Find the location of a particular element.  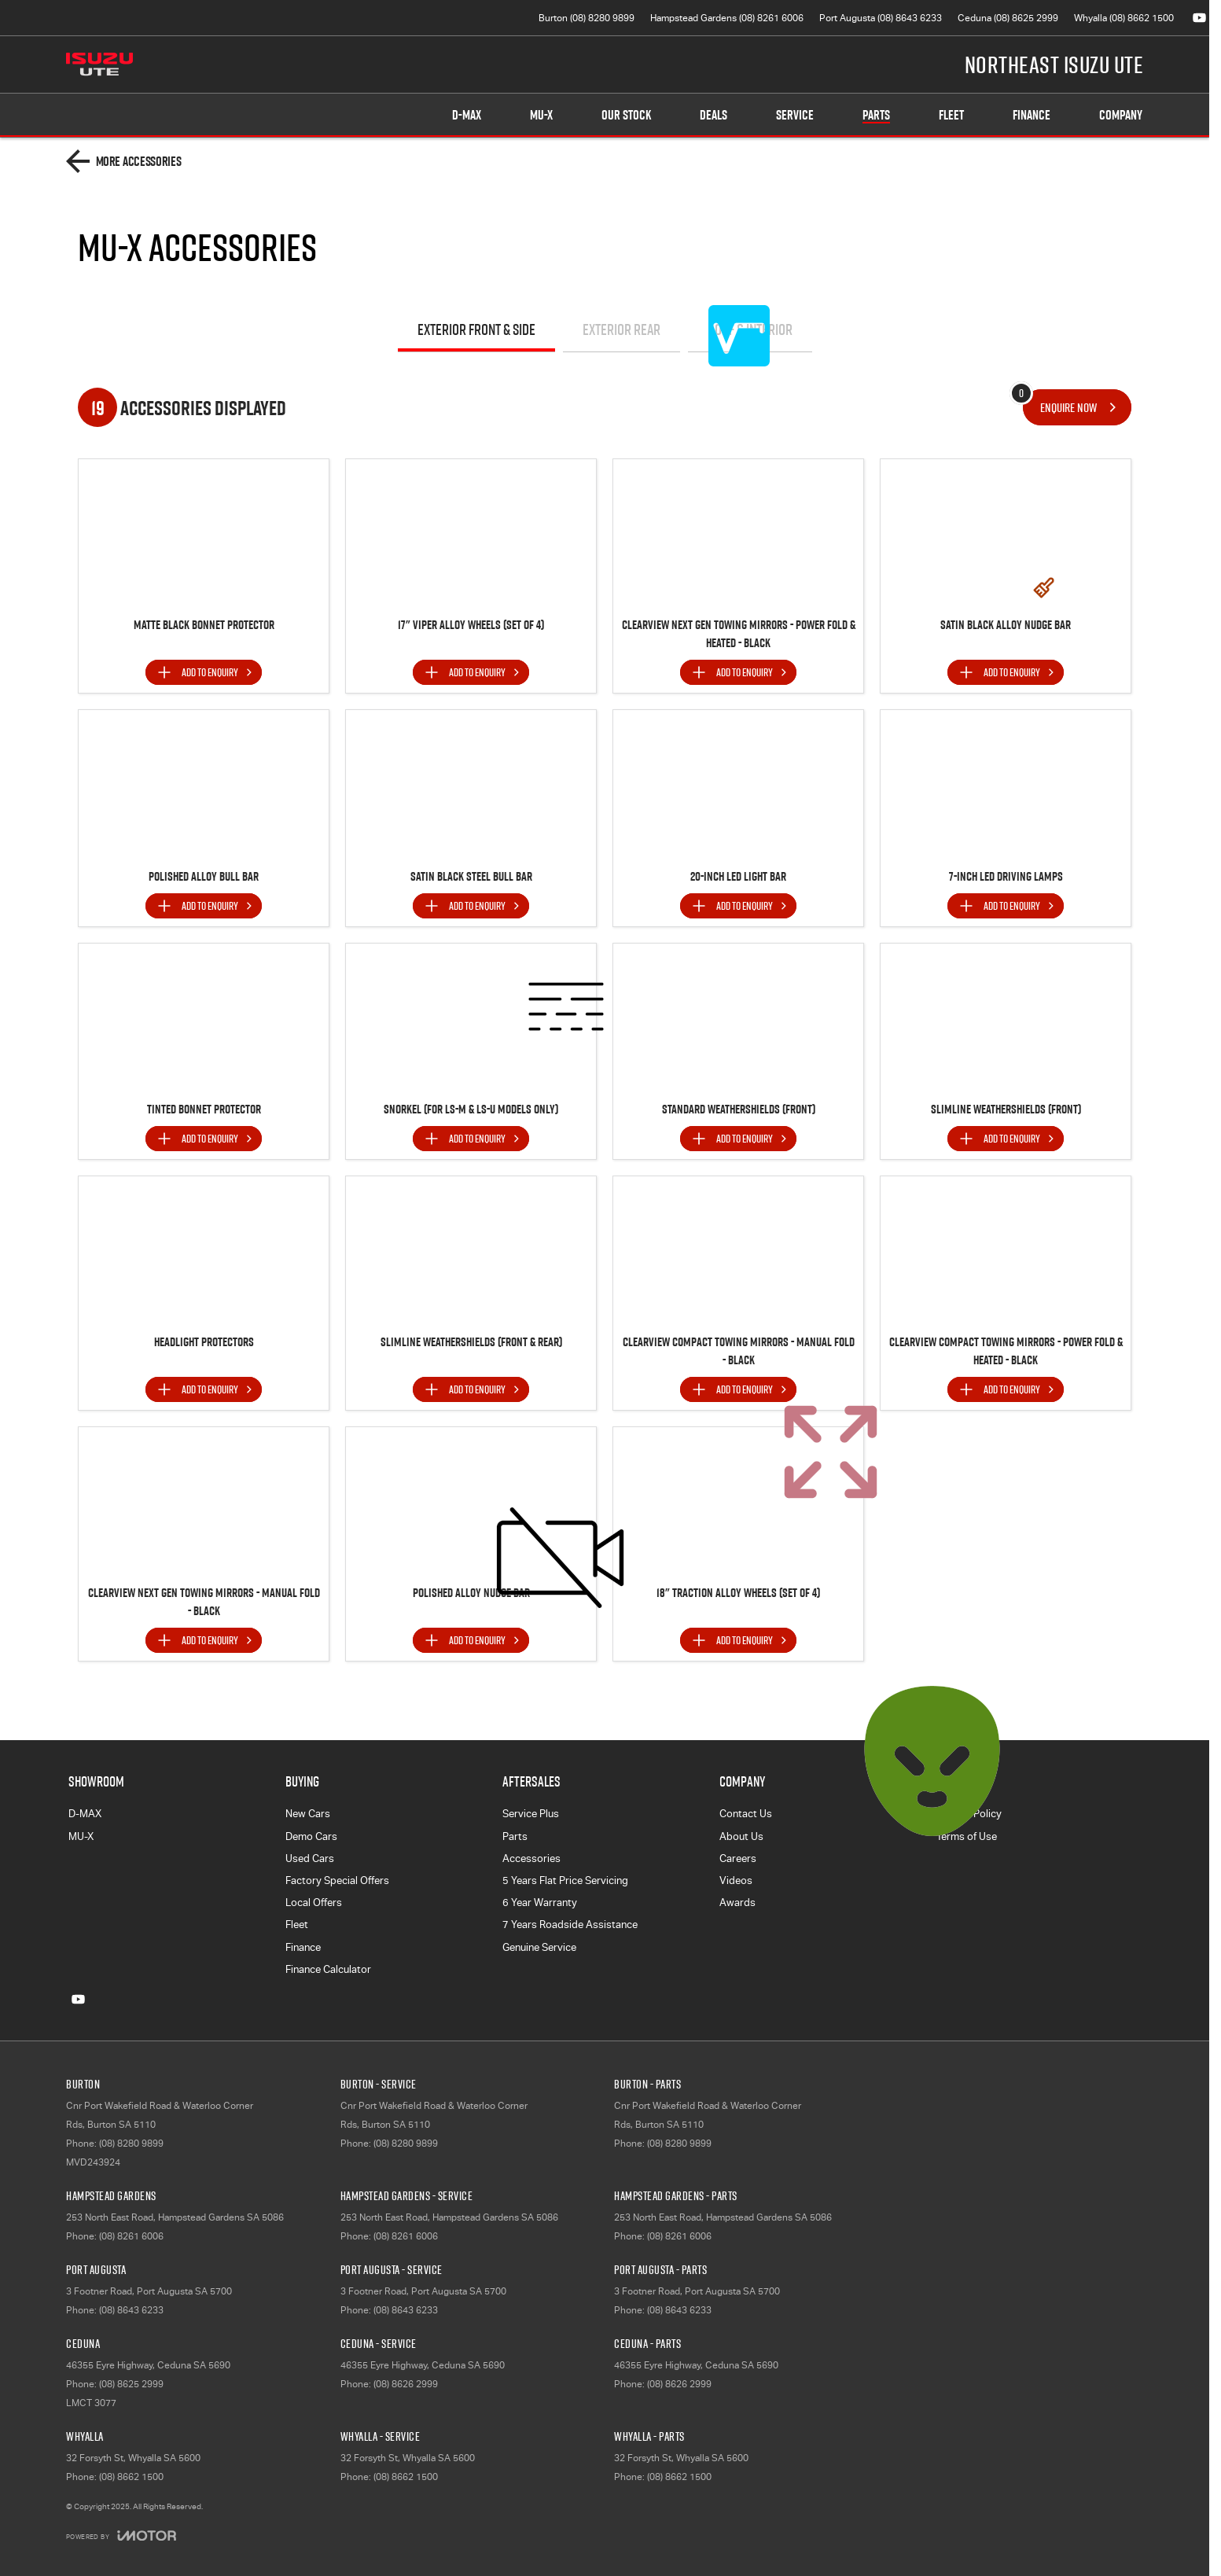

insert square root symbol is located at coordinates (739, 336).